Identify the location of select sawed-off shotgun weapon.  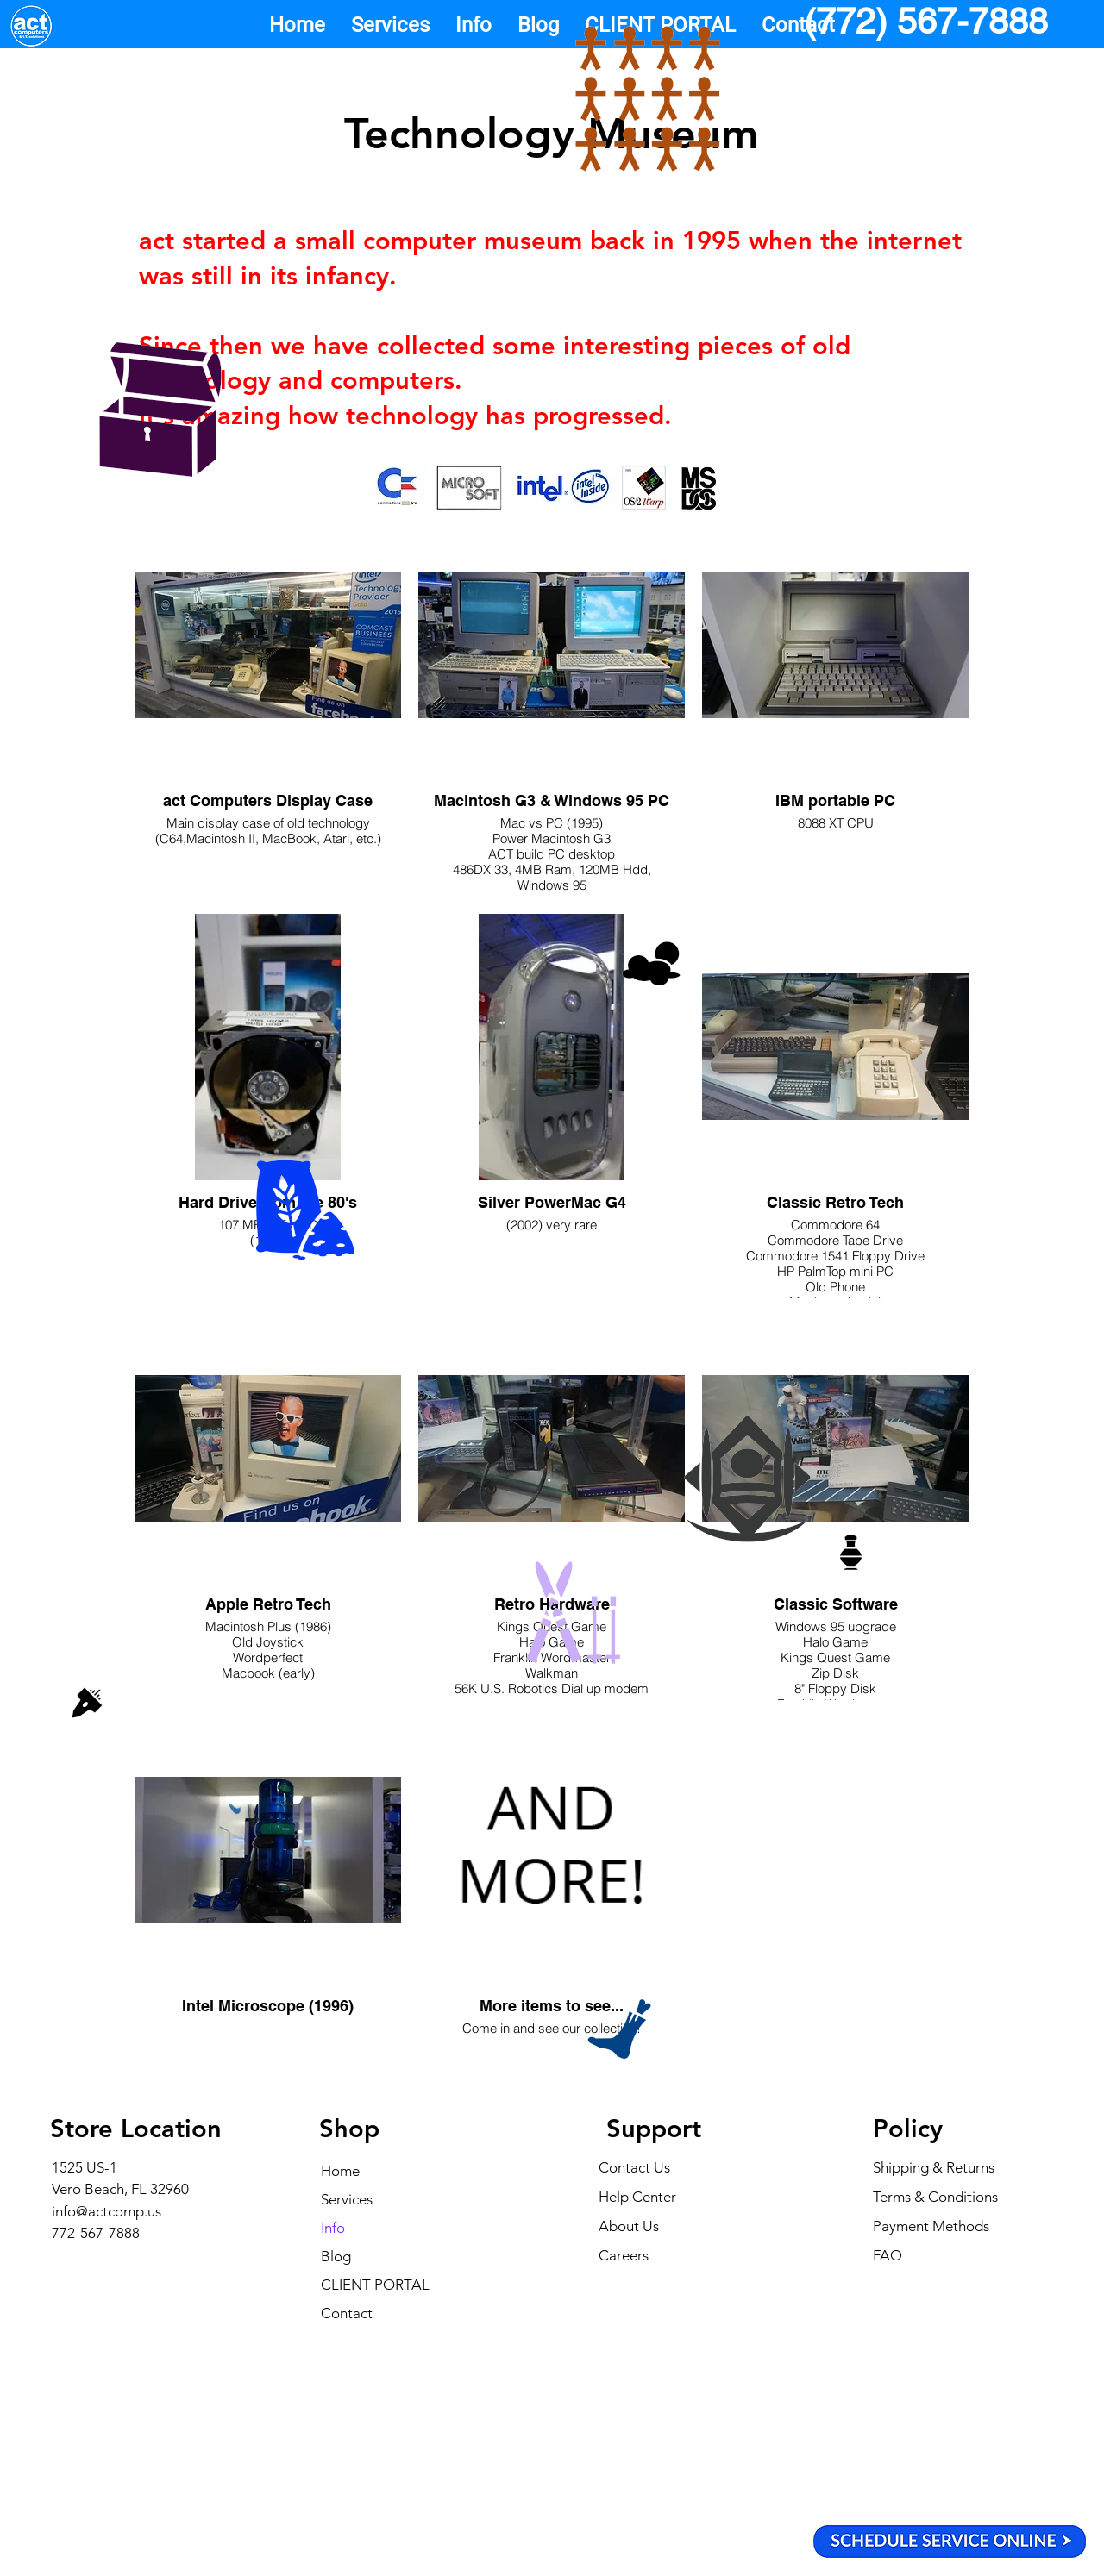
(270, 658).